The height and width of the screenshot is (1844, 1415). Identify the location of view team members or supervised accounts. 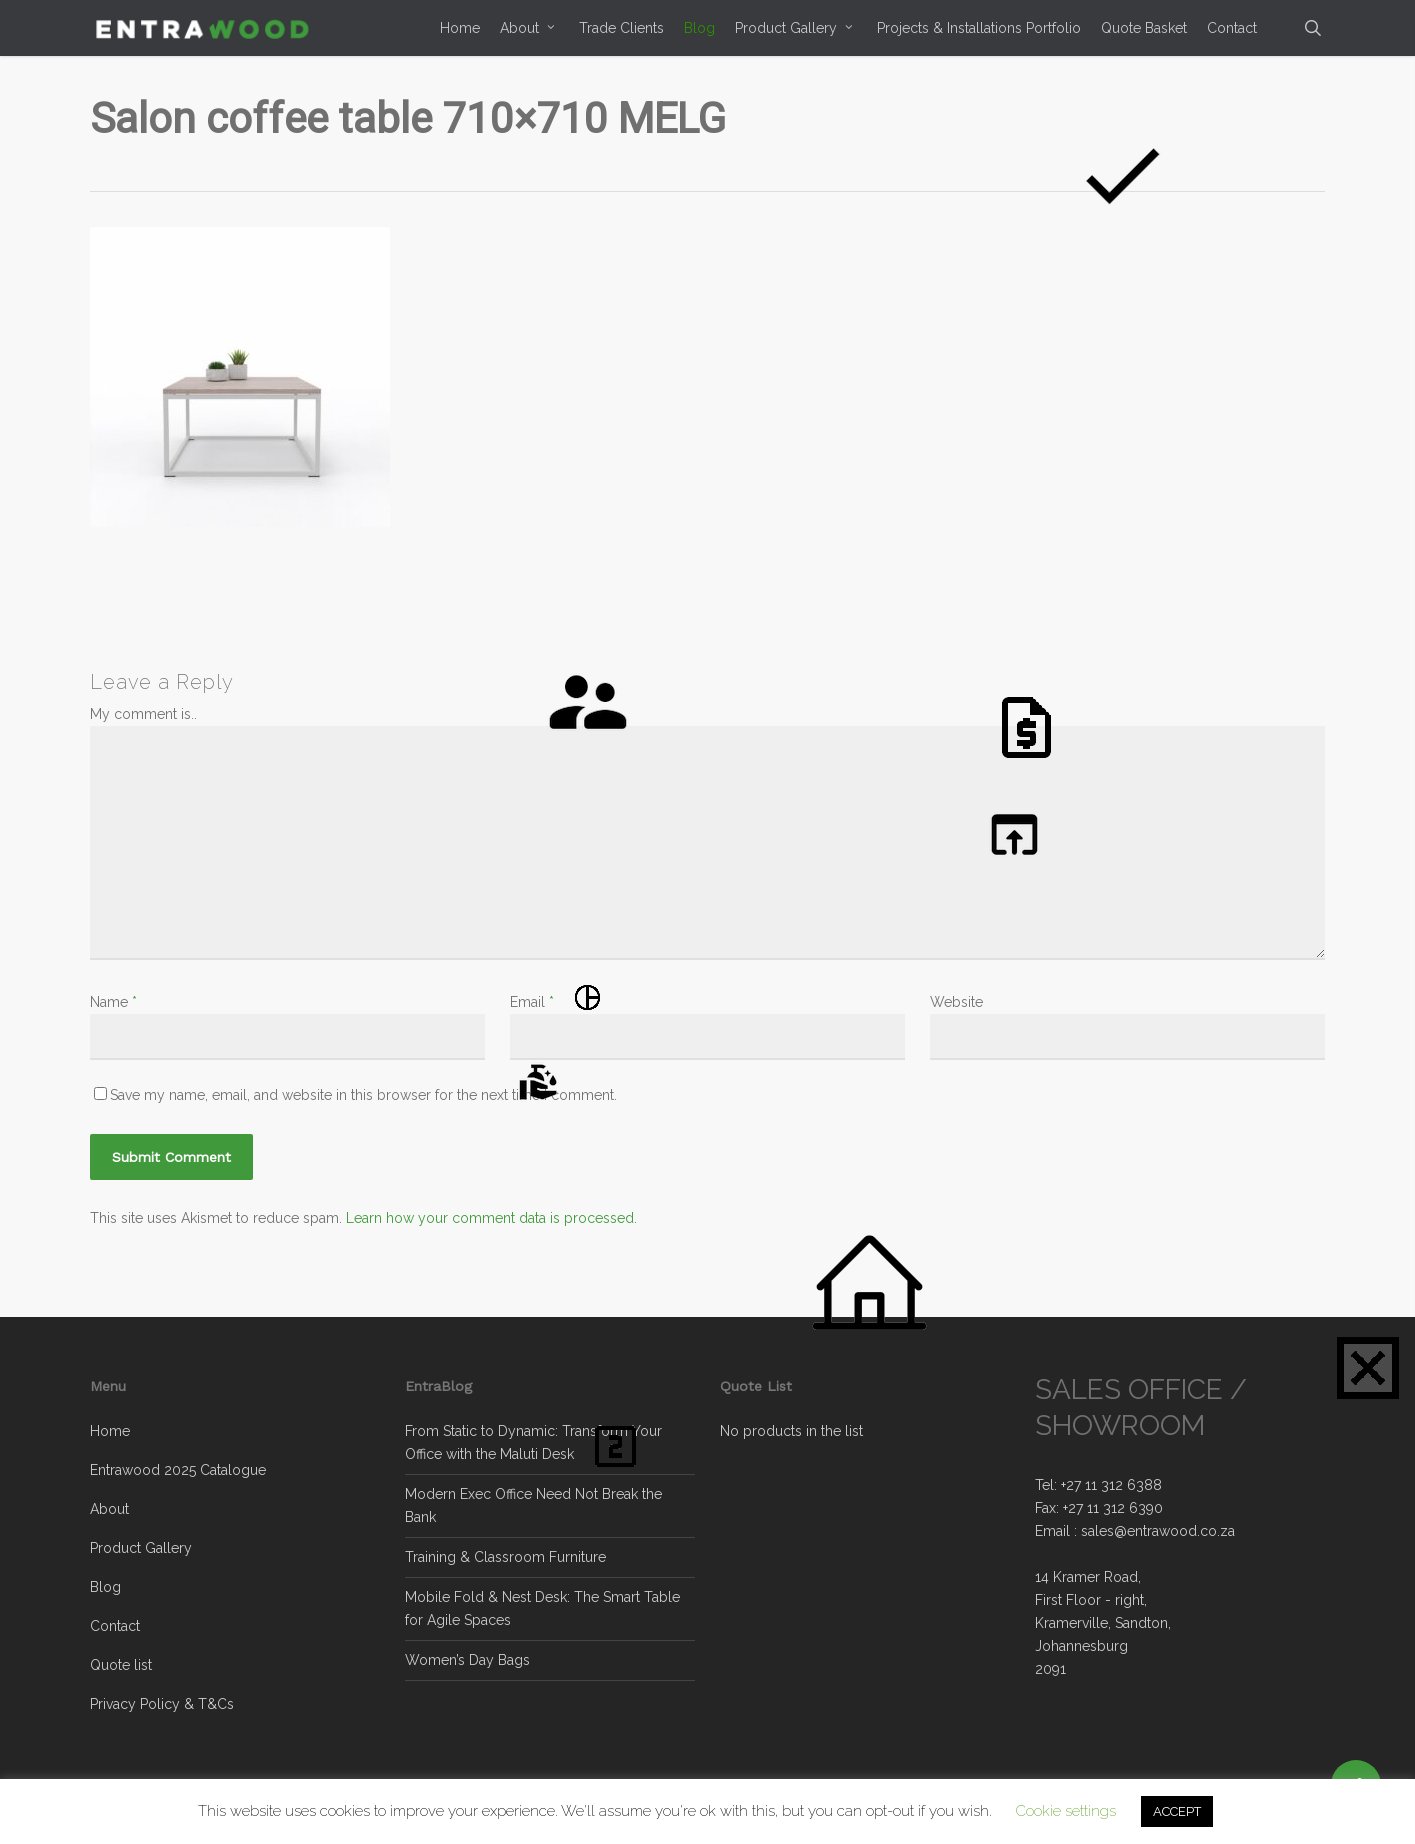
(588, 702).